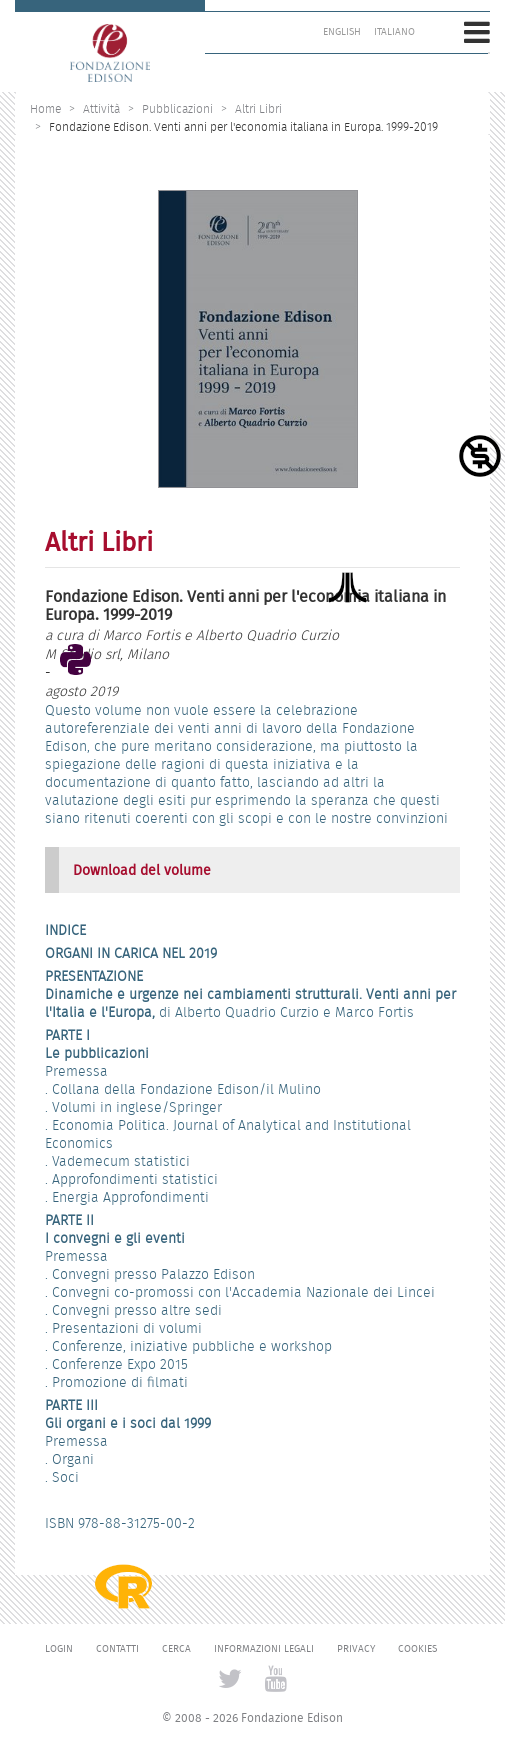 The image size is (505, 1741). What do you see at coordinates (75, 659) in the screenshot?
I see `python programming language logo` at bounding box center [75, 659].